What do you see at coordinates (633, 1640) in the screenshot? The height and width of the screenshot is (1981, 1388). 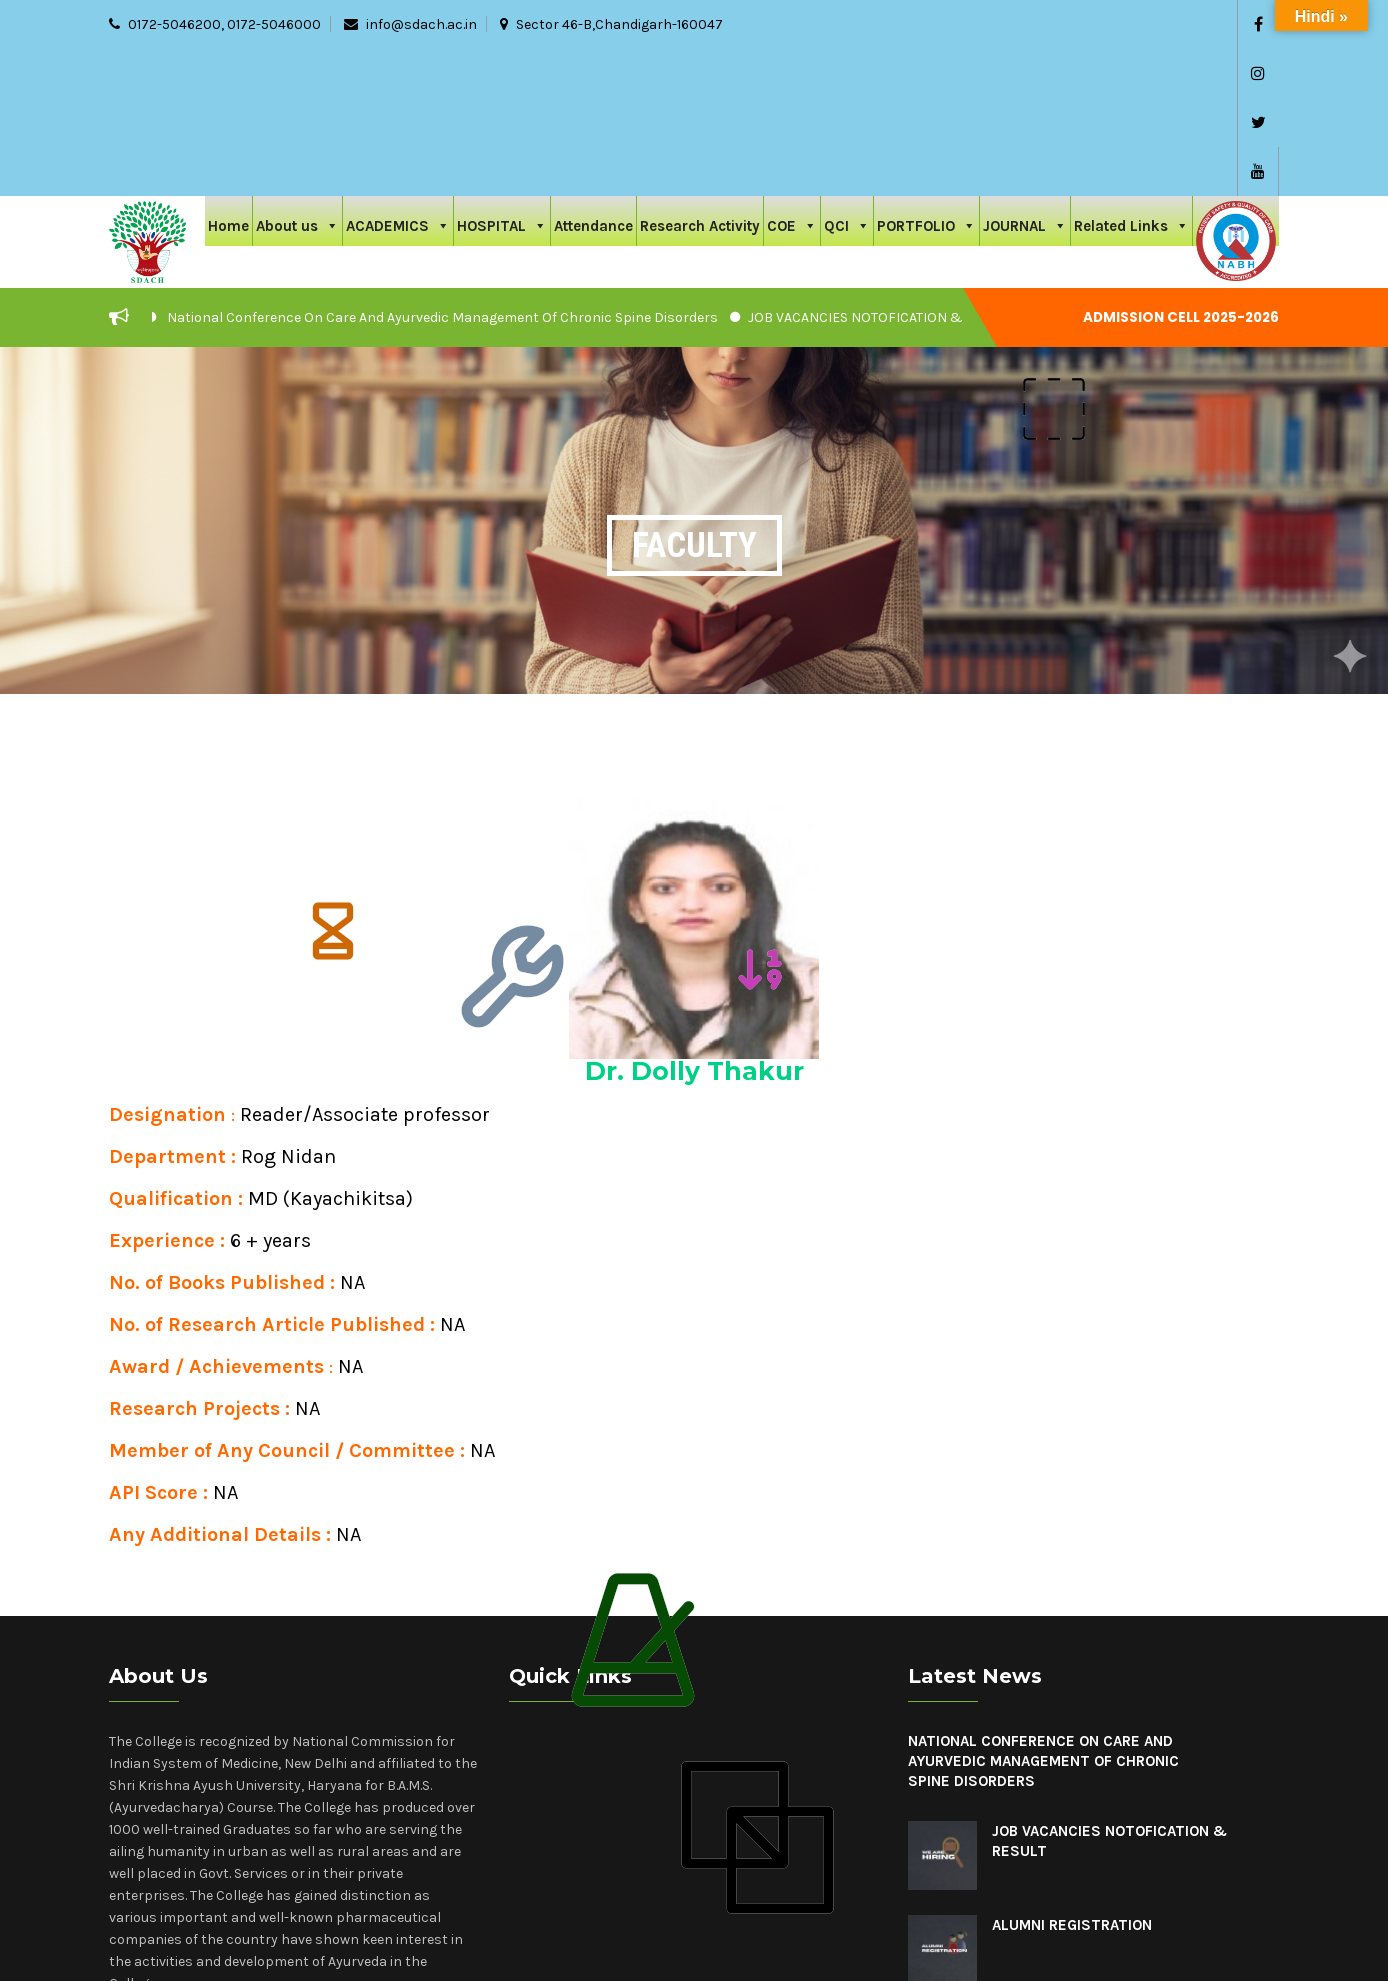 I see `adjust tempo or timing settings` at bounding box center [633, 1640].